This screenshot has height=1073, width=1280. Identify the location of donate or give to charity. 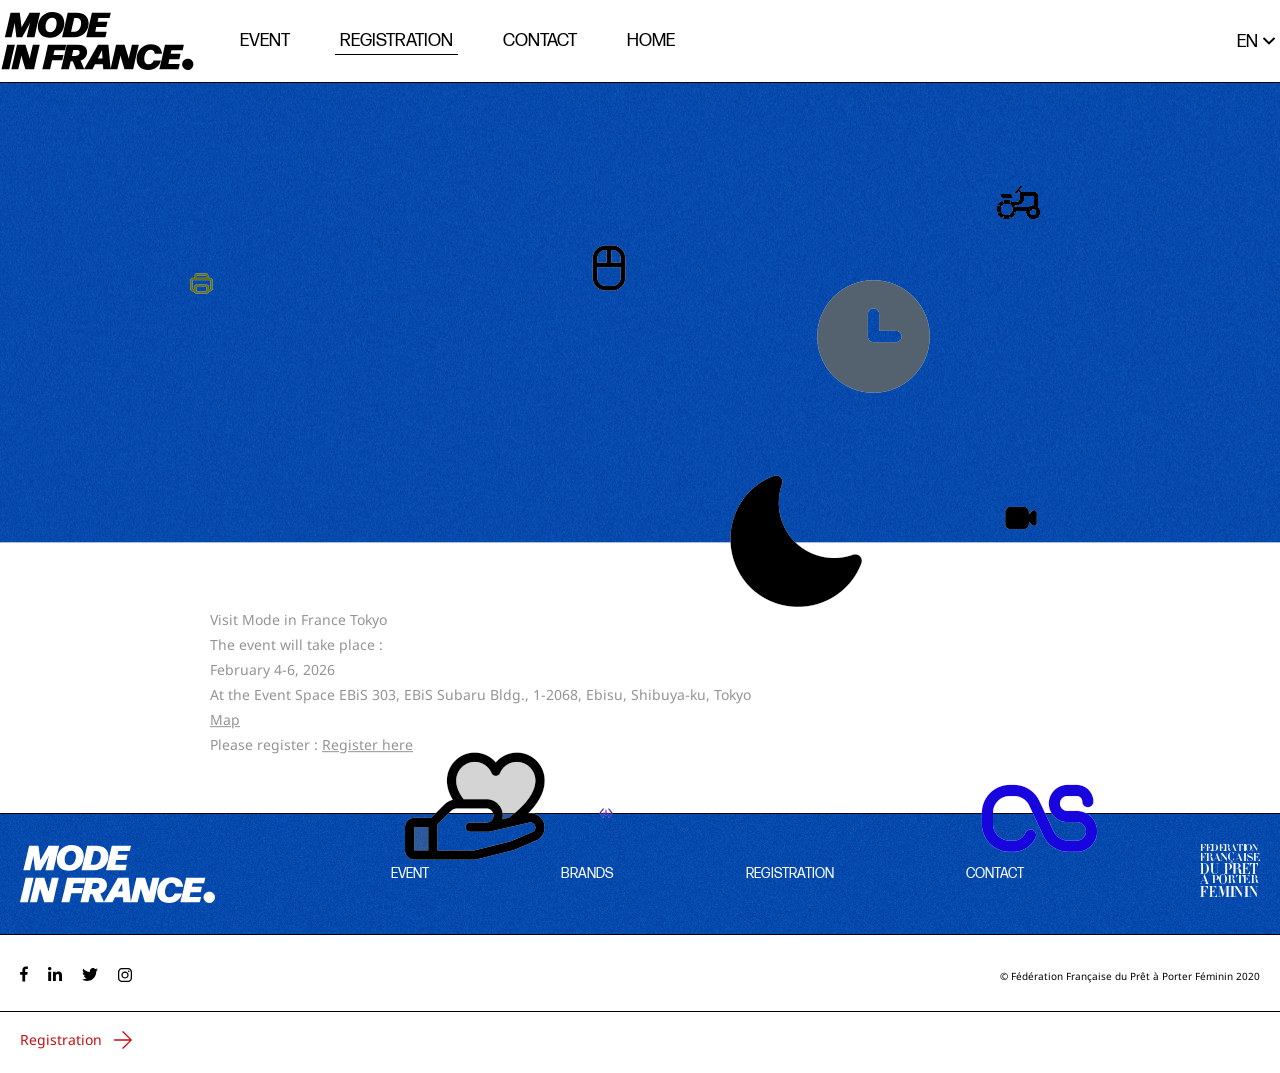
(479, 808).